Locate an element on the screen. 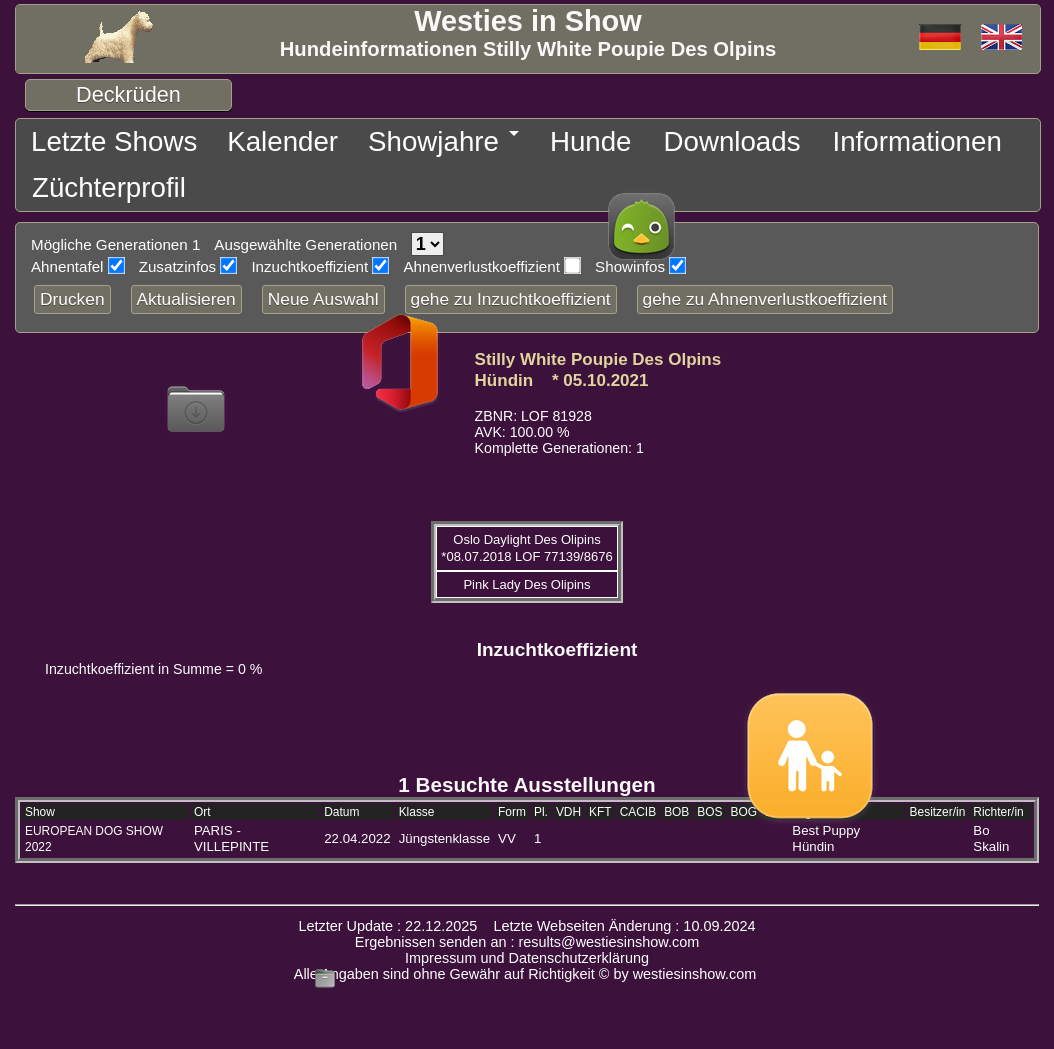 This screenshot has width=1054, height=1049. open choqok microblogging client is located at coordinates (641, 226).